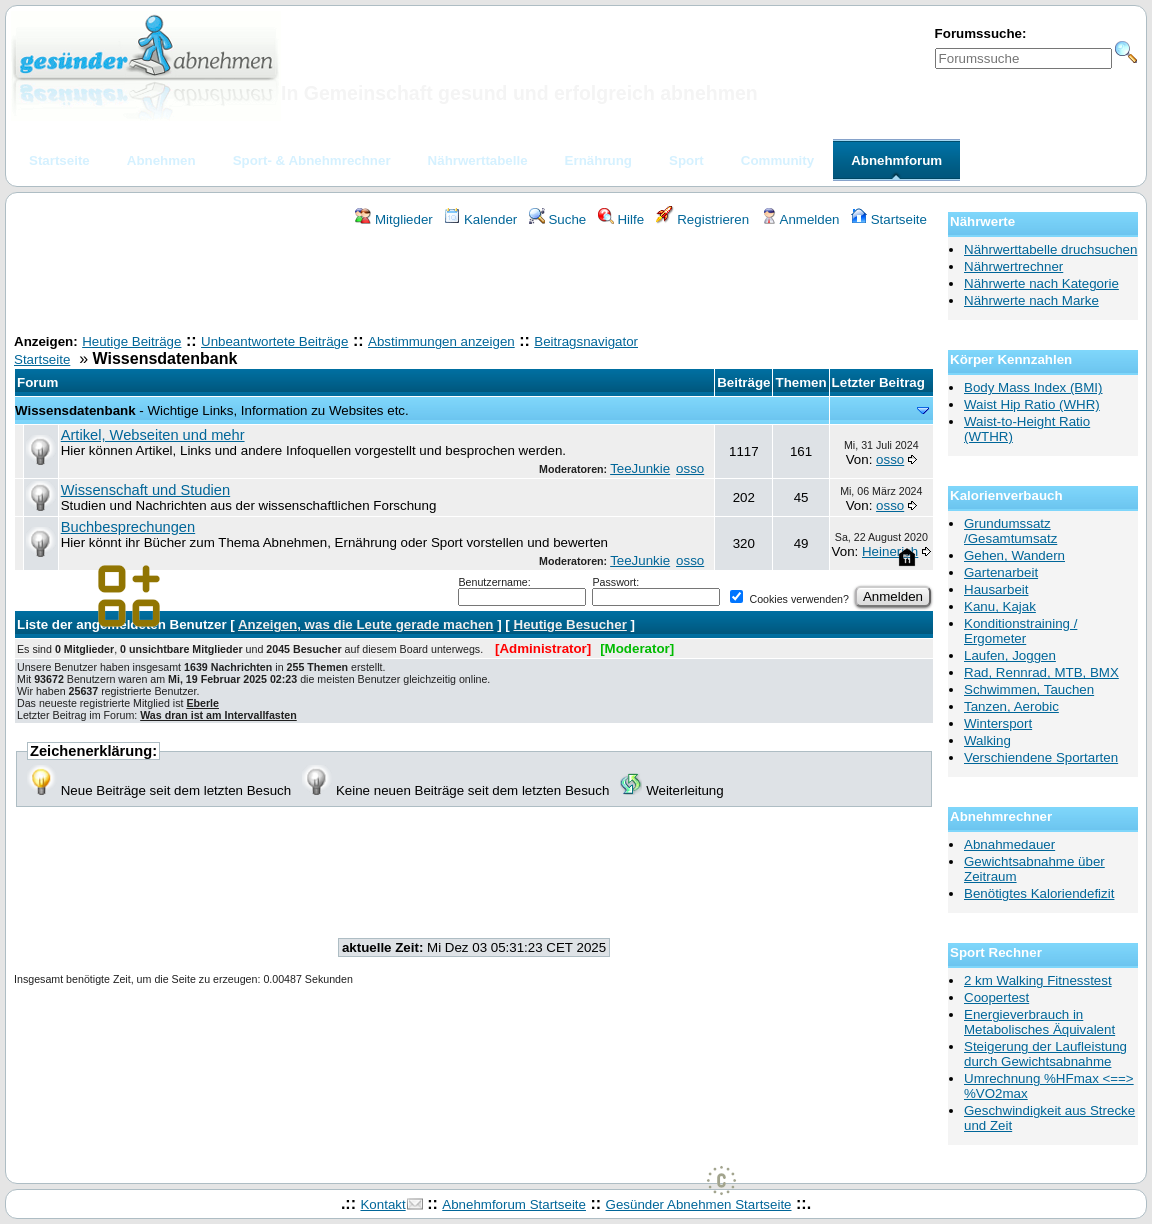 This screenshot has width=1152, height=1224. Describe the element at coordinates (907, 557) in the screenshot. I see `find nearby food banks or food assistance locations` at that location.